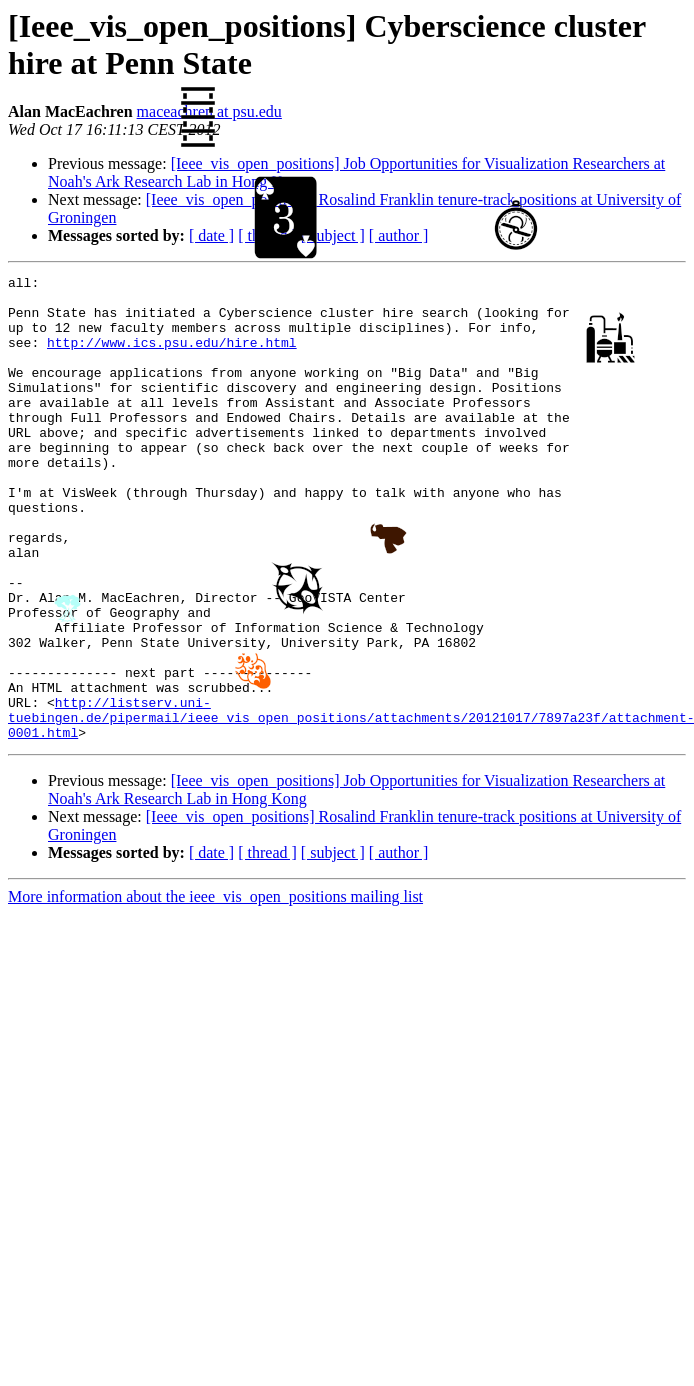  I want to click on access refinery or processing facility in game, so click(610, 337).